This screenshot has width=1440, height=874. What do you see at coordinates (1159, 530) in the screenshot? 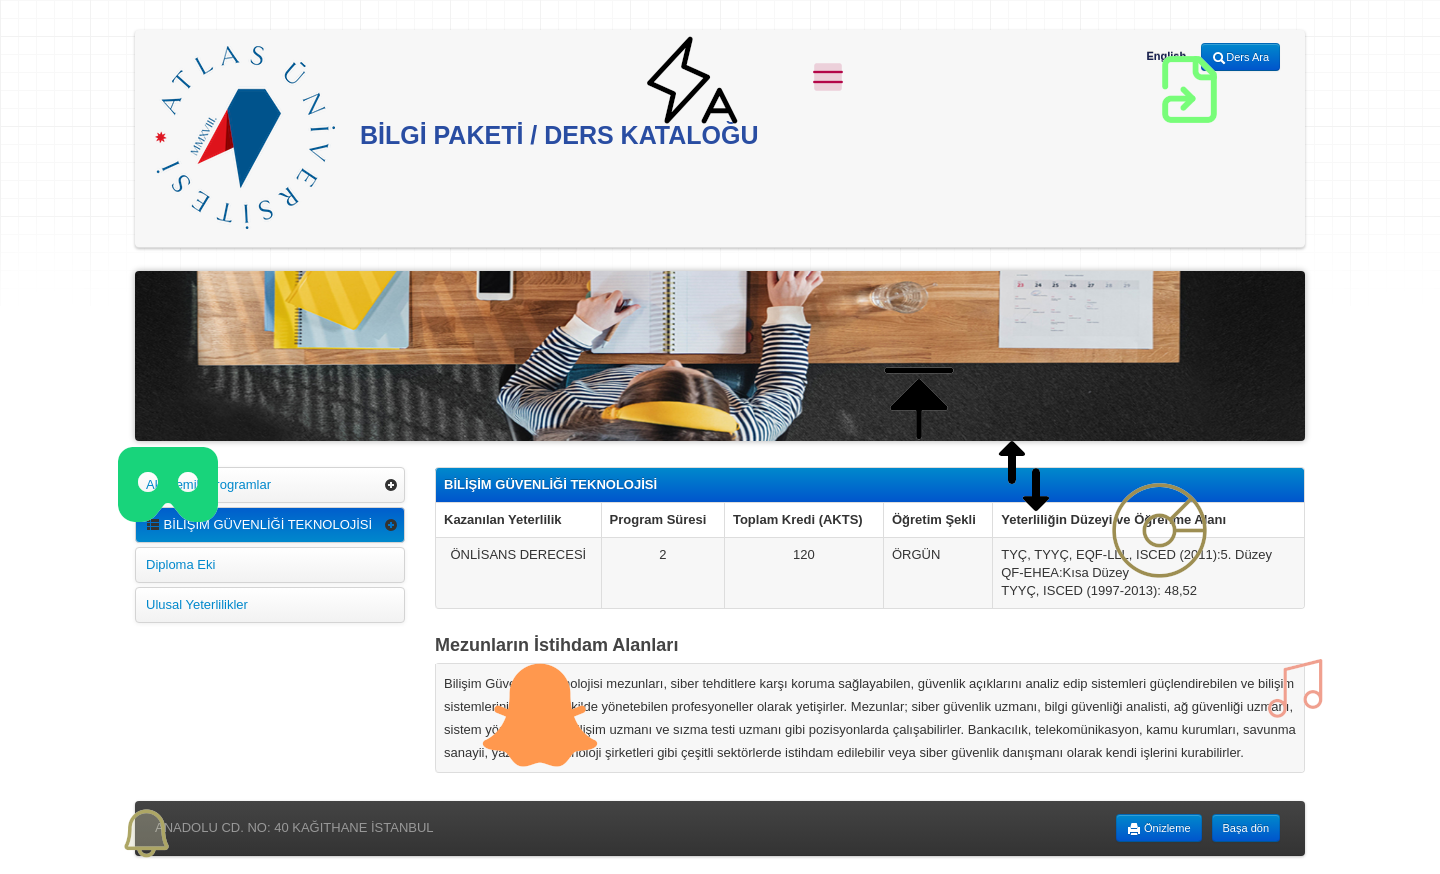
I see `play or access media disc content` at bounding box center [1159, 530].